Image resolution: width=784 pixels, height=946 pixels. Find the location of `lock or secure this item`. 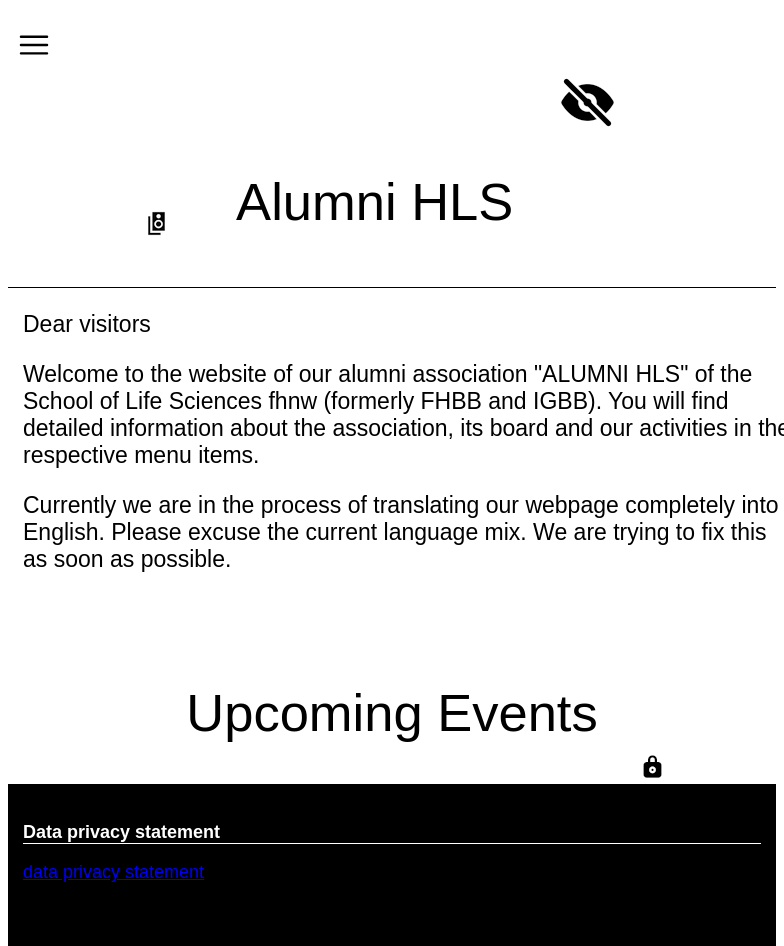

lock or secure this item is located at coordinates (652, 766).